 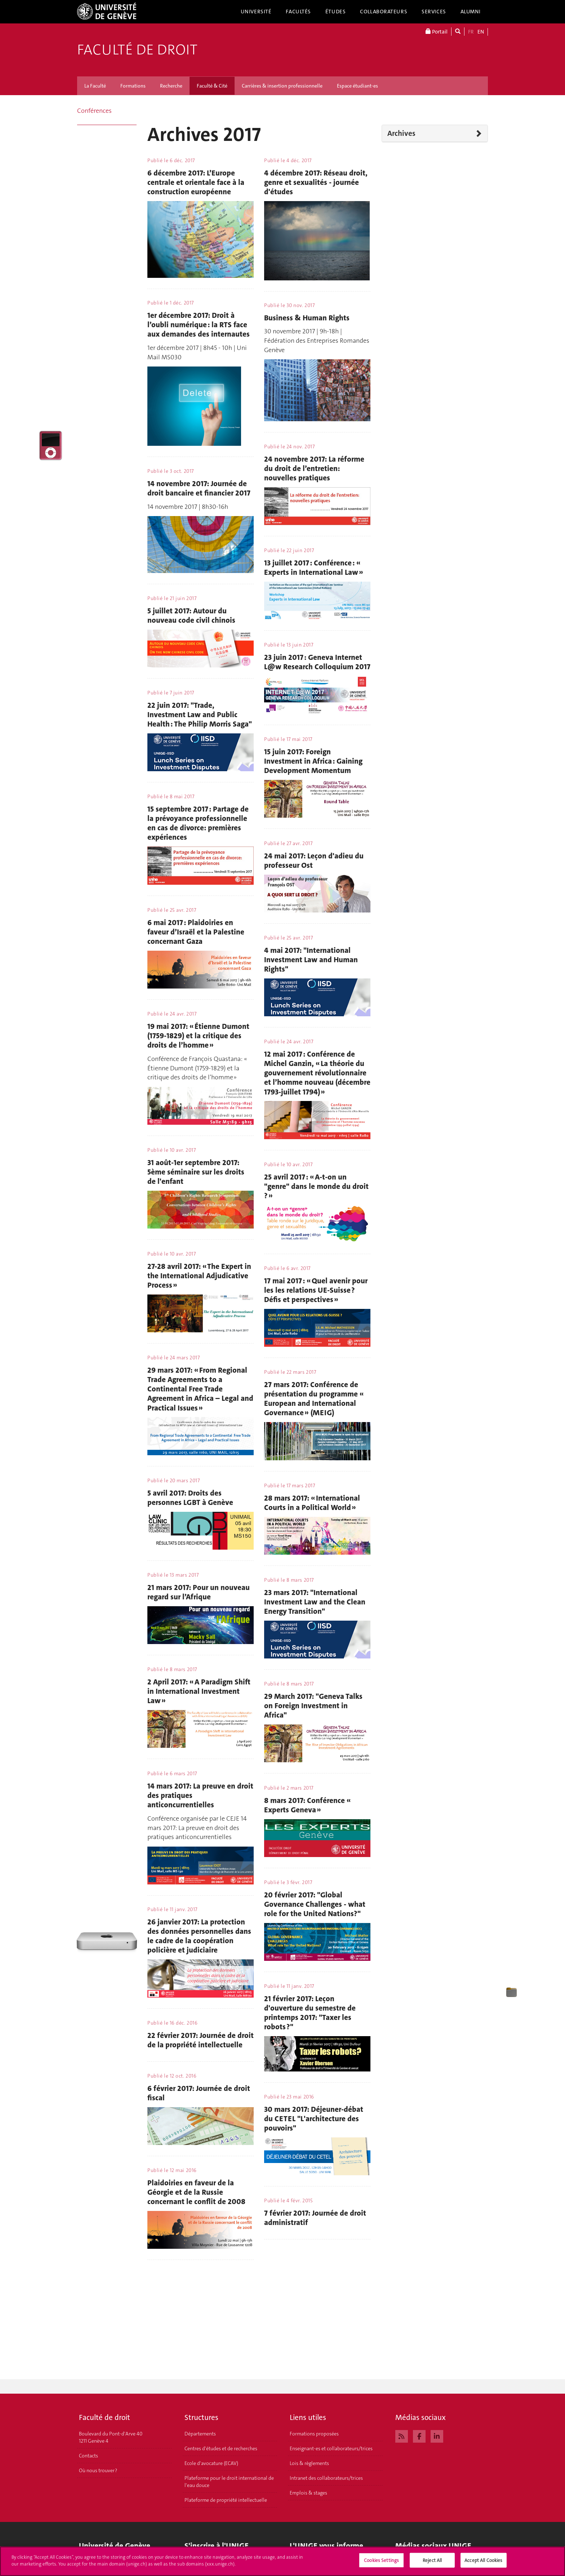 What do you see at coordinates (511, 1992) in the screenshot?
I see `open a folder to view its contents` at bounding box center [511, 1992].